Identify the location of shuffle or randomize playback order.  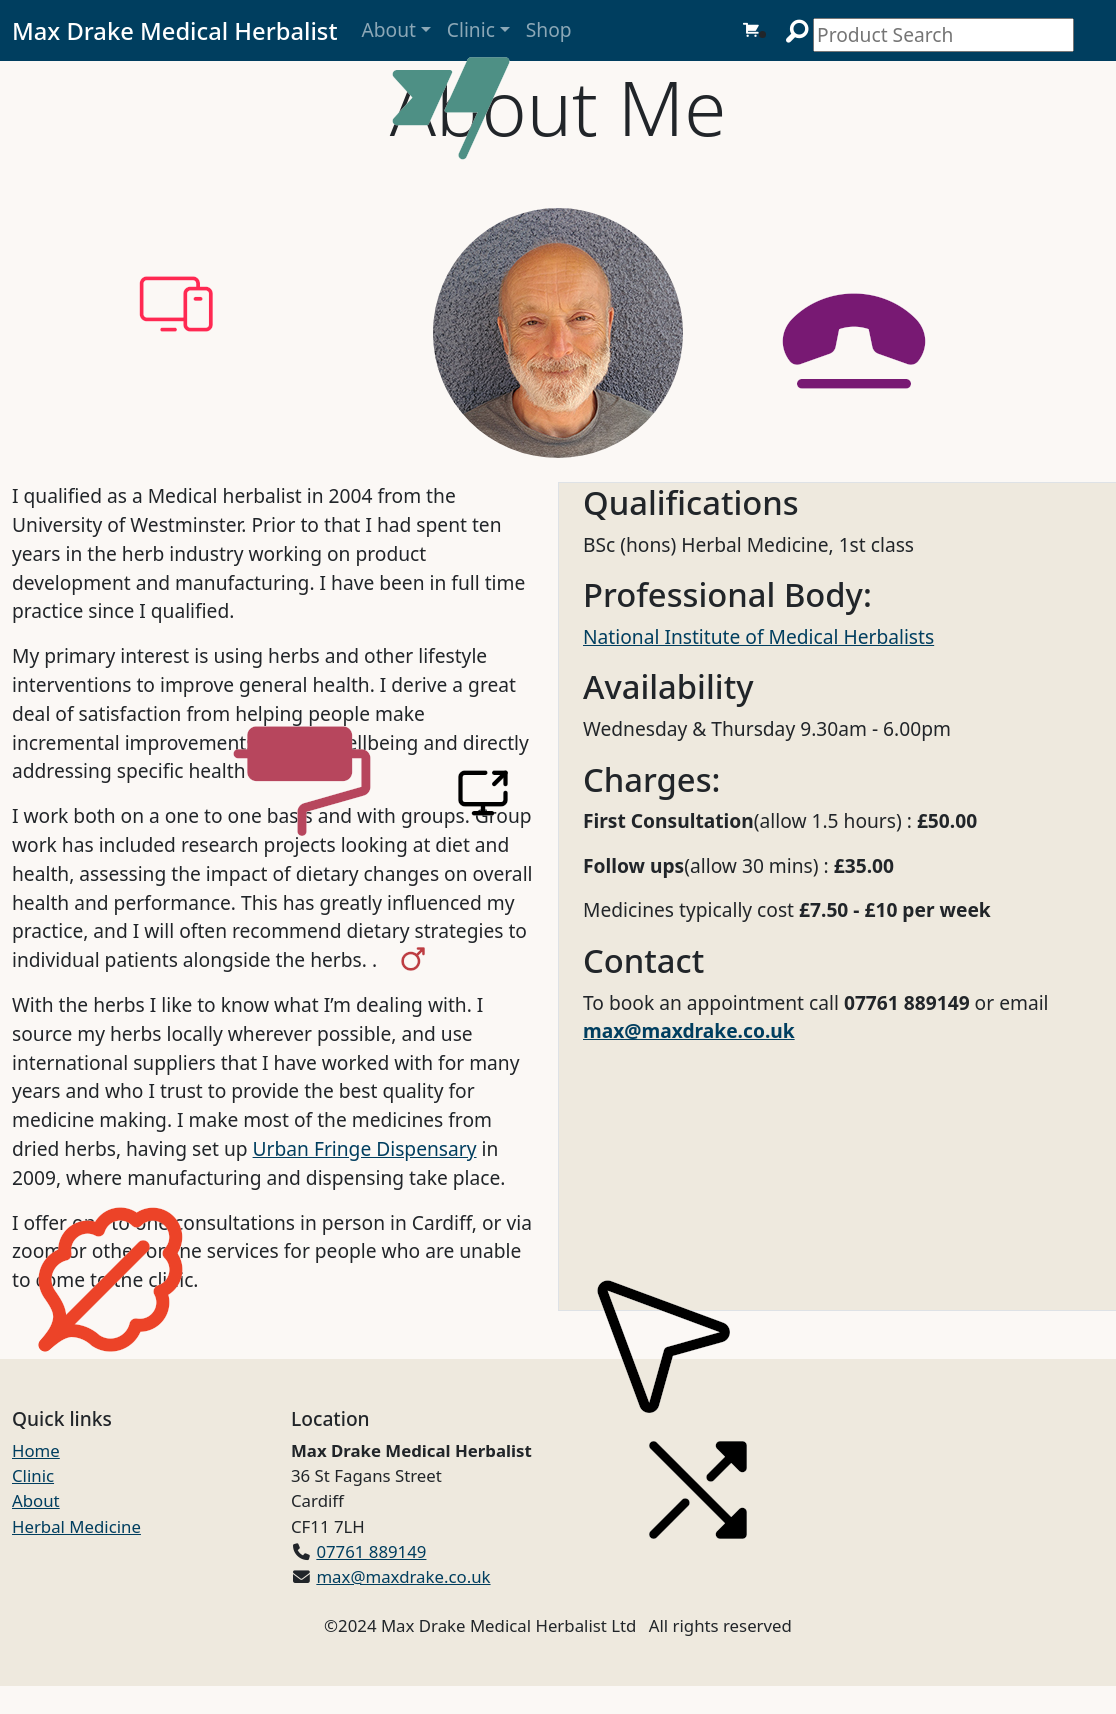
(698, 1490).